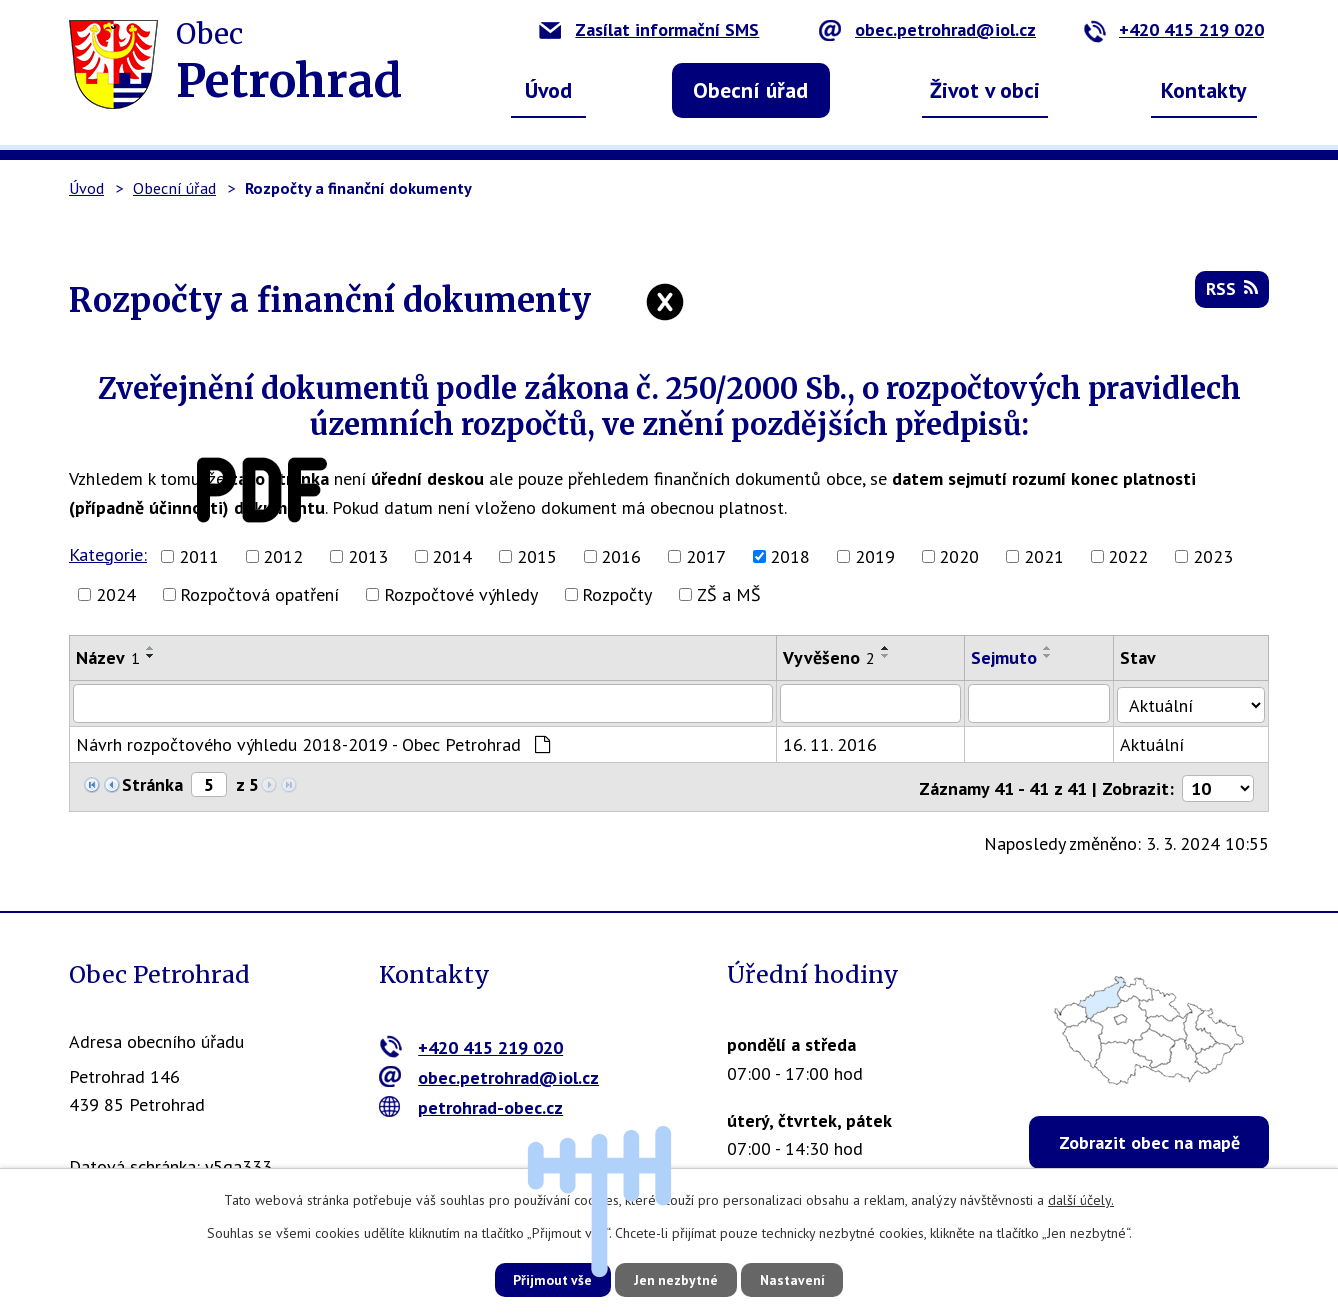  Describe the element at coordinates (665, 302) in the screenshot. I see `xbox x button icon` at that location.